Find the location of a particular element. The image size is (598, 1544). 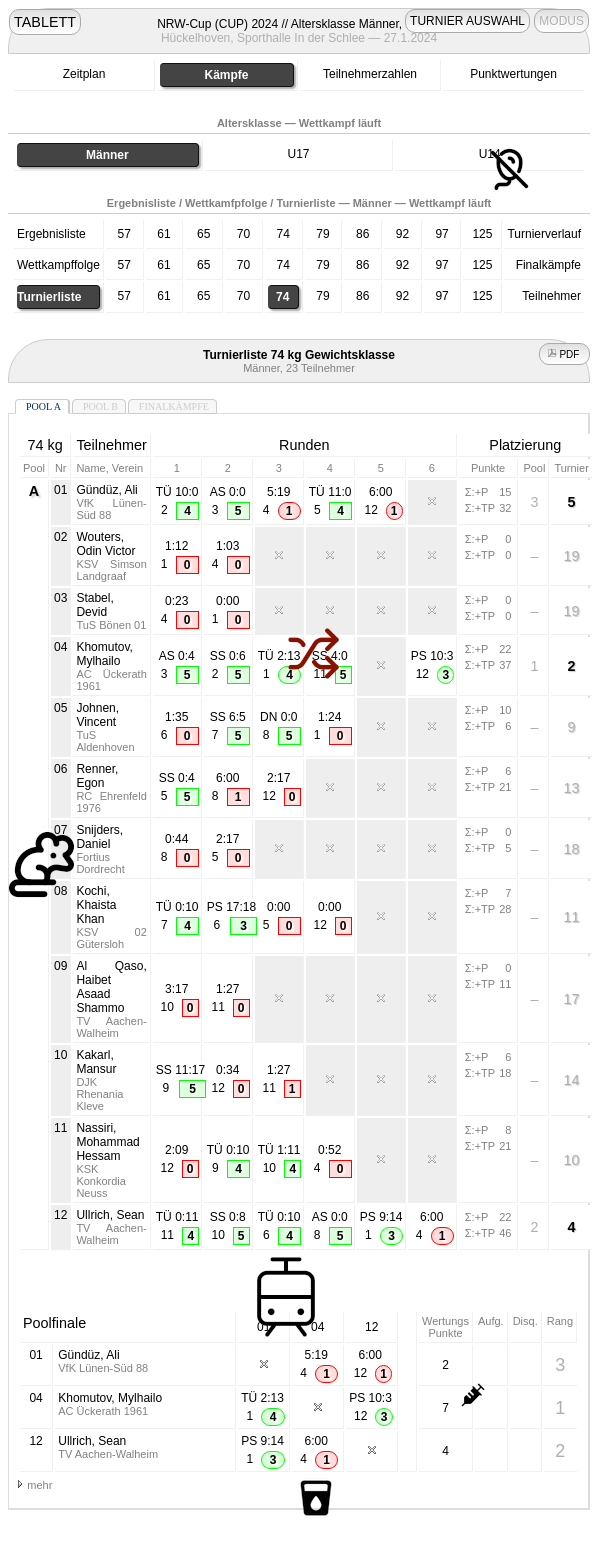

indicates pest control or exterminator services is located at coordinates (41, 864).